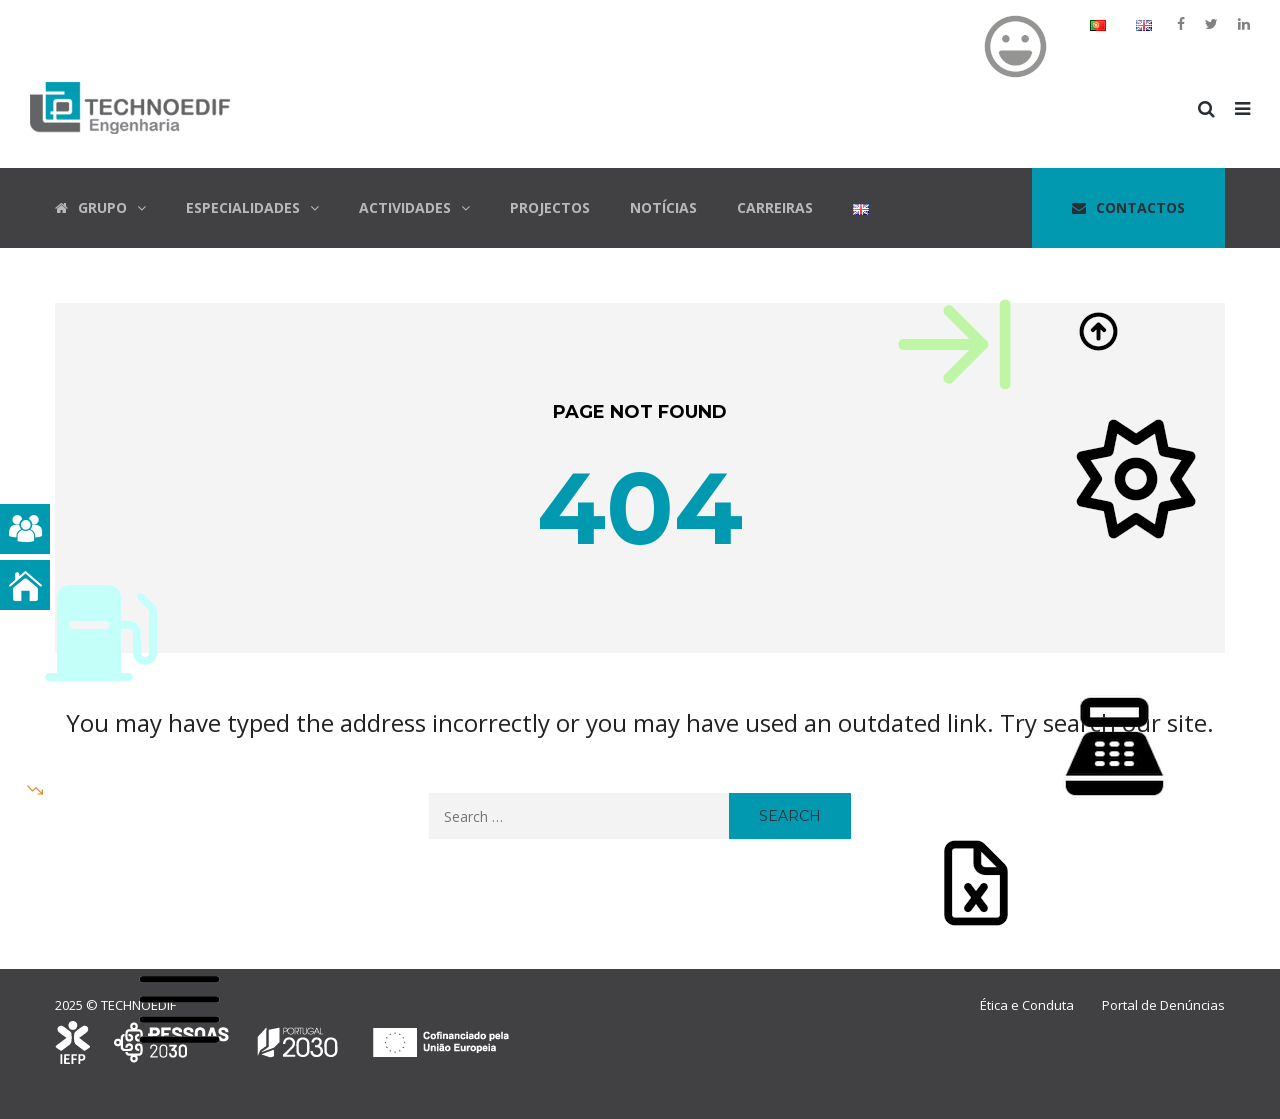 The image size is (1280, 1119). What do you see at coordinates (97, 633) in the screenshot?
I see `find nearby gas stations` at bounding box center [97, 633].